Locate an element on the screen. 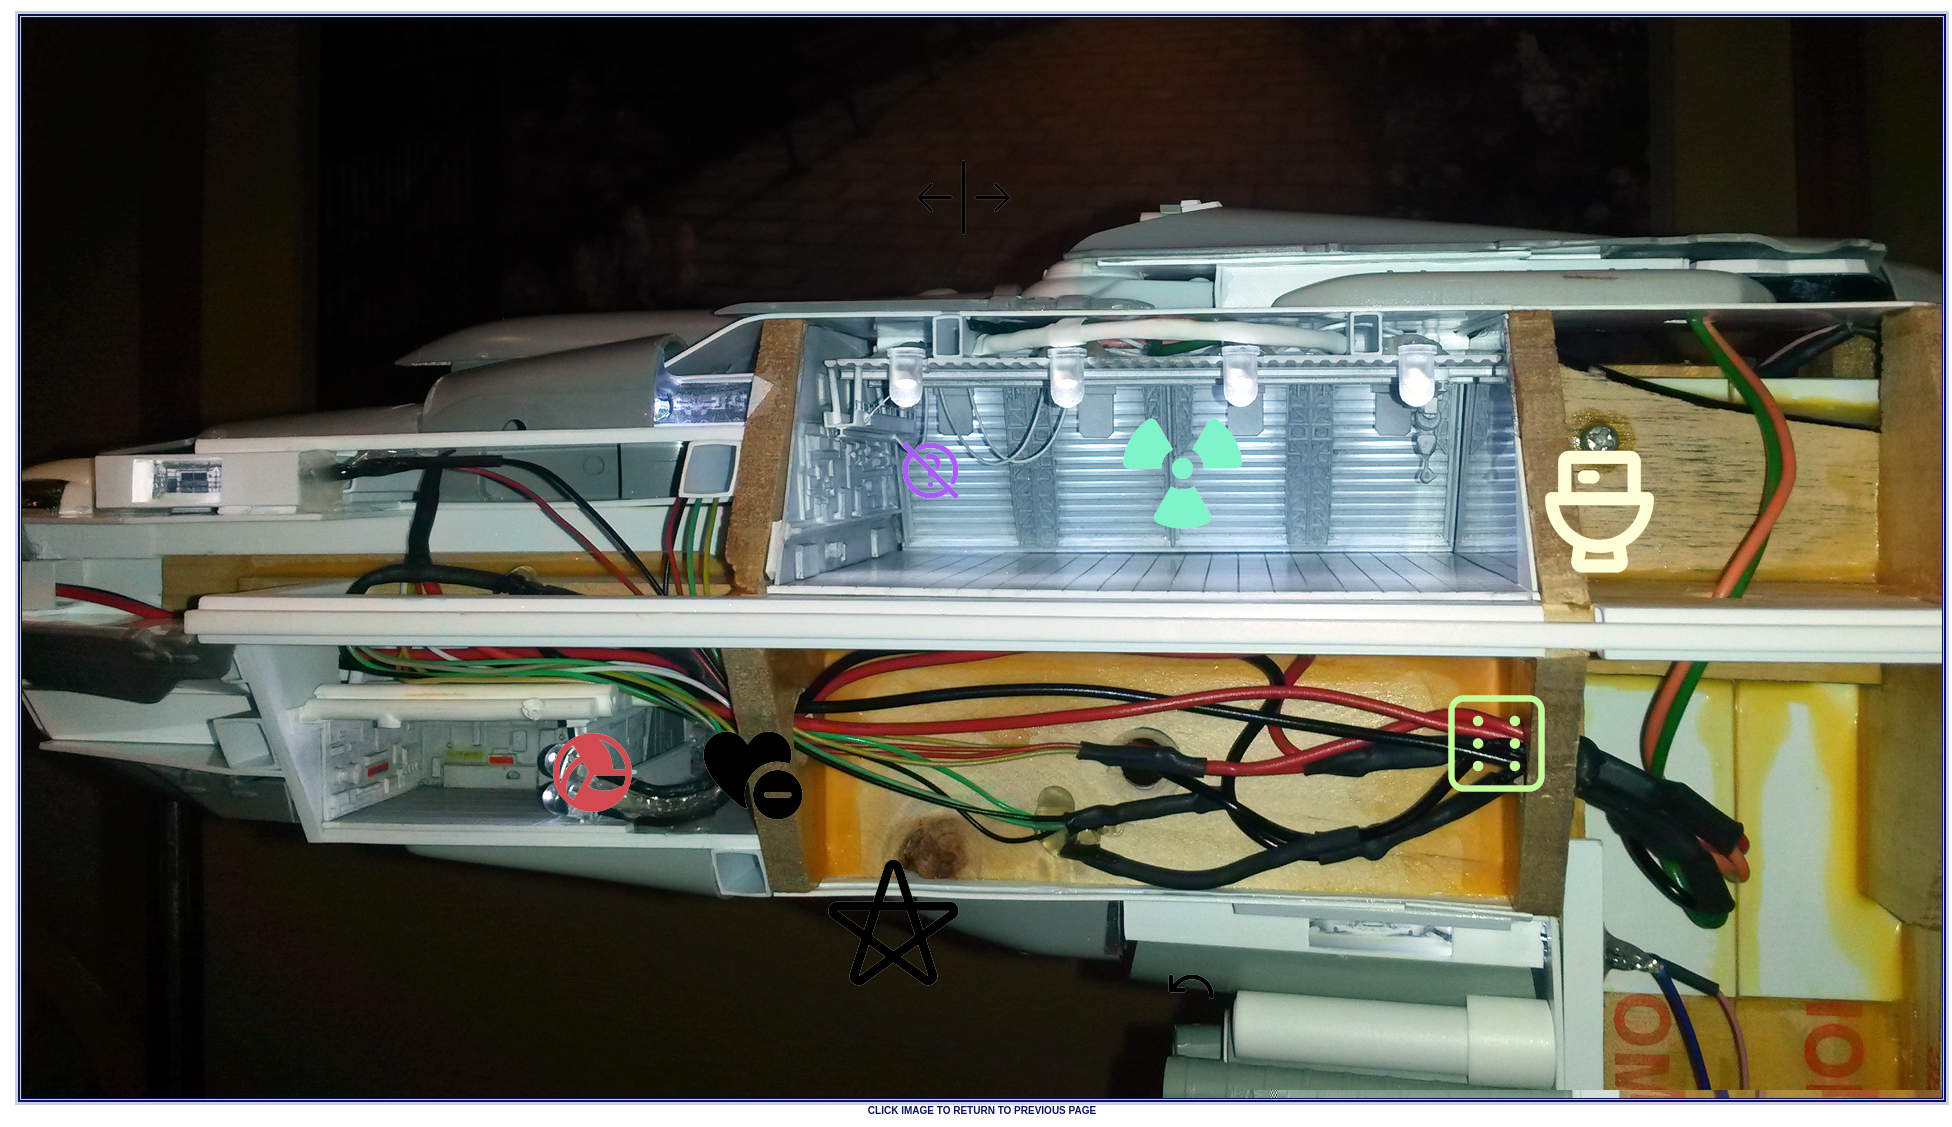 This screenshot has width=1952, height=1127. select or apply a pentagram symbol is located at coordinates (893, 929).